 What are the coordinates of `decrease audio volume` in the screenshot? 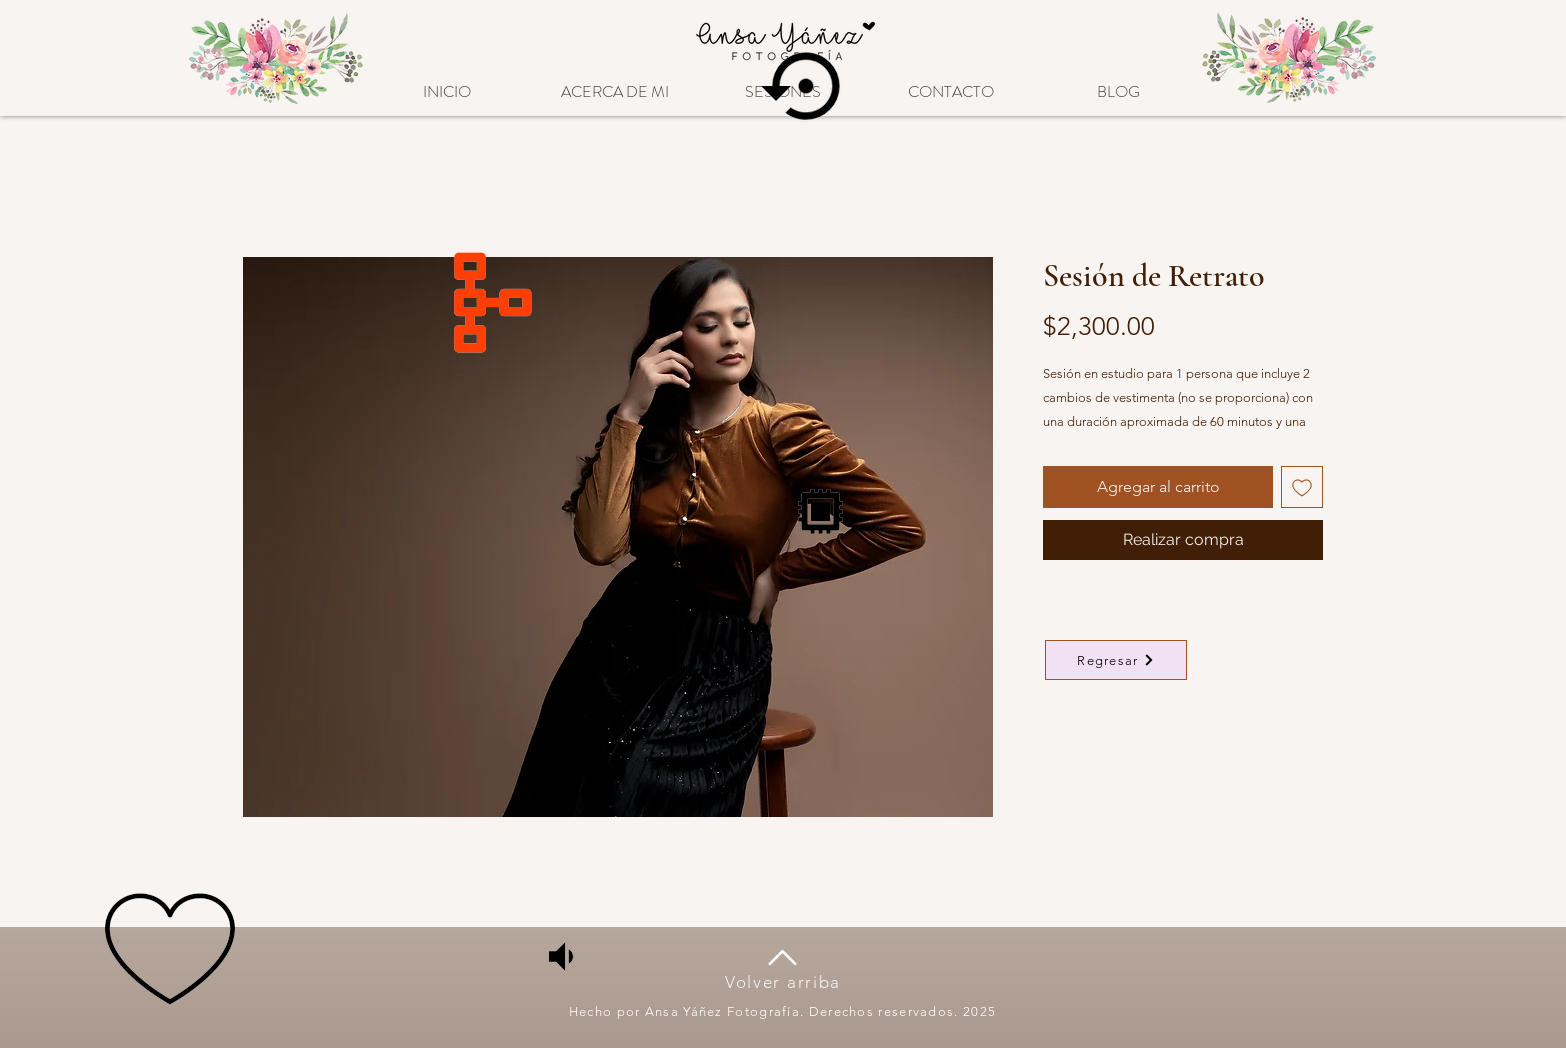 It's located at (561, 956).